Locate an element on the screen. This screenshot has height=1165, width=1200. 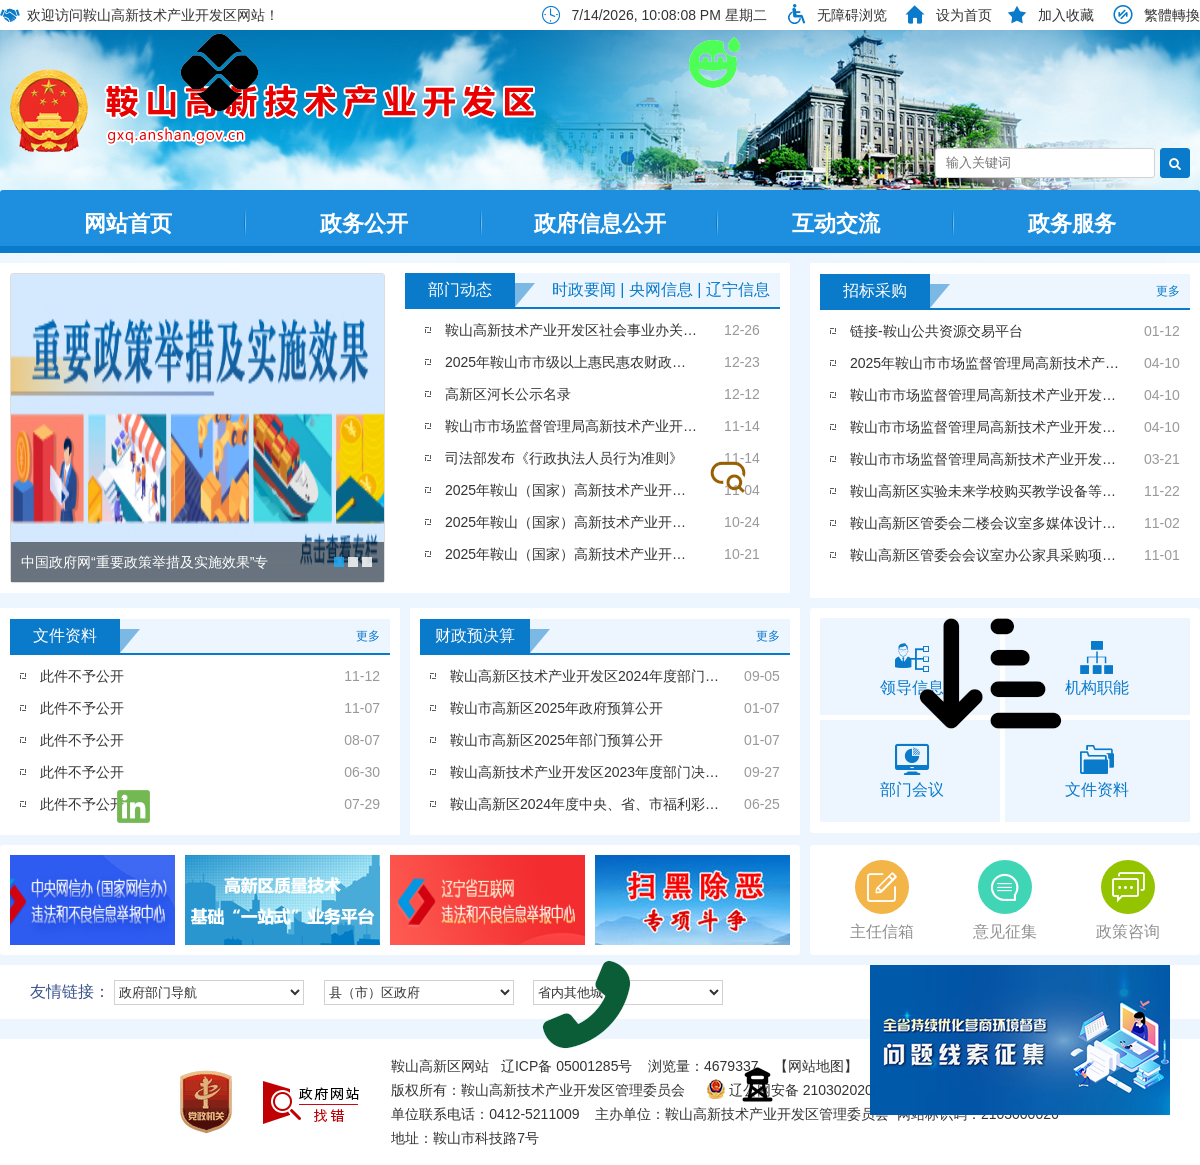
make a phone call is located at coordinates (586, 1004).